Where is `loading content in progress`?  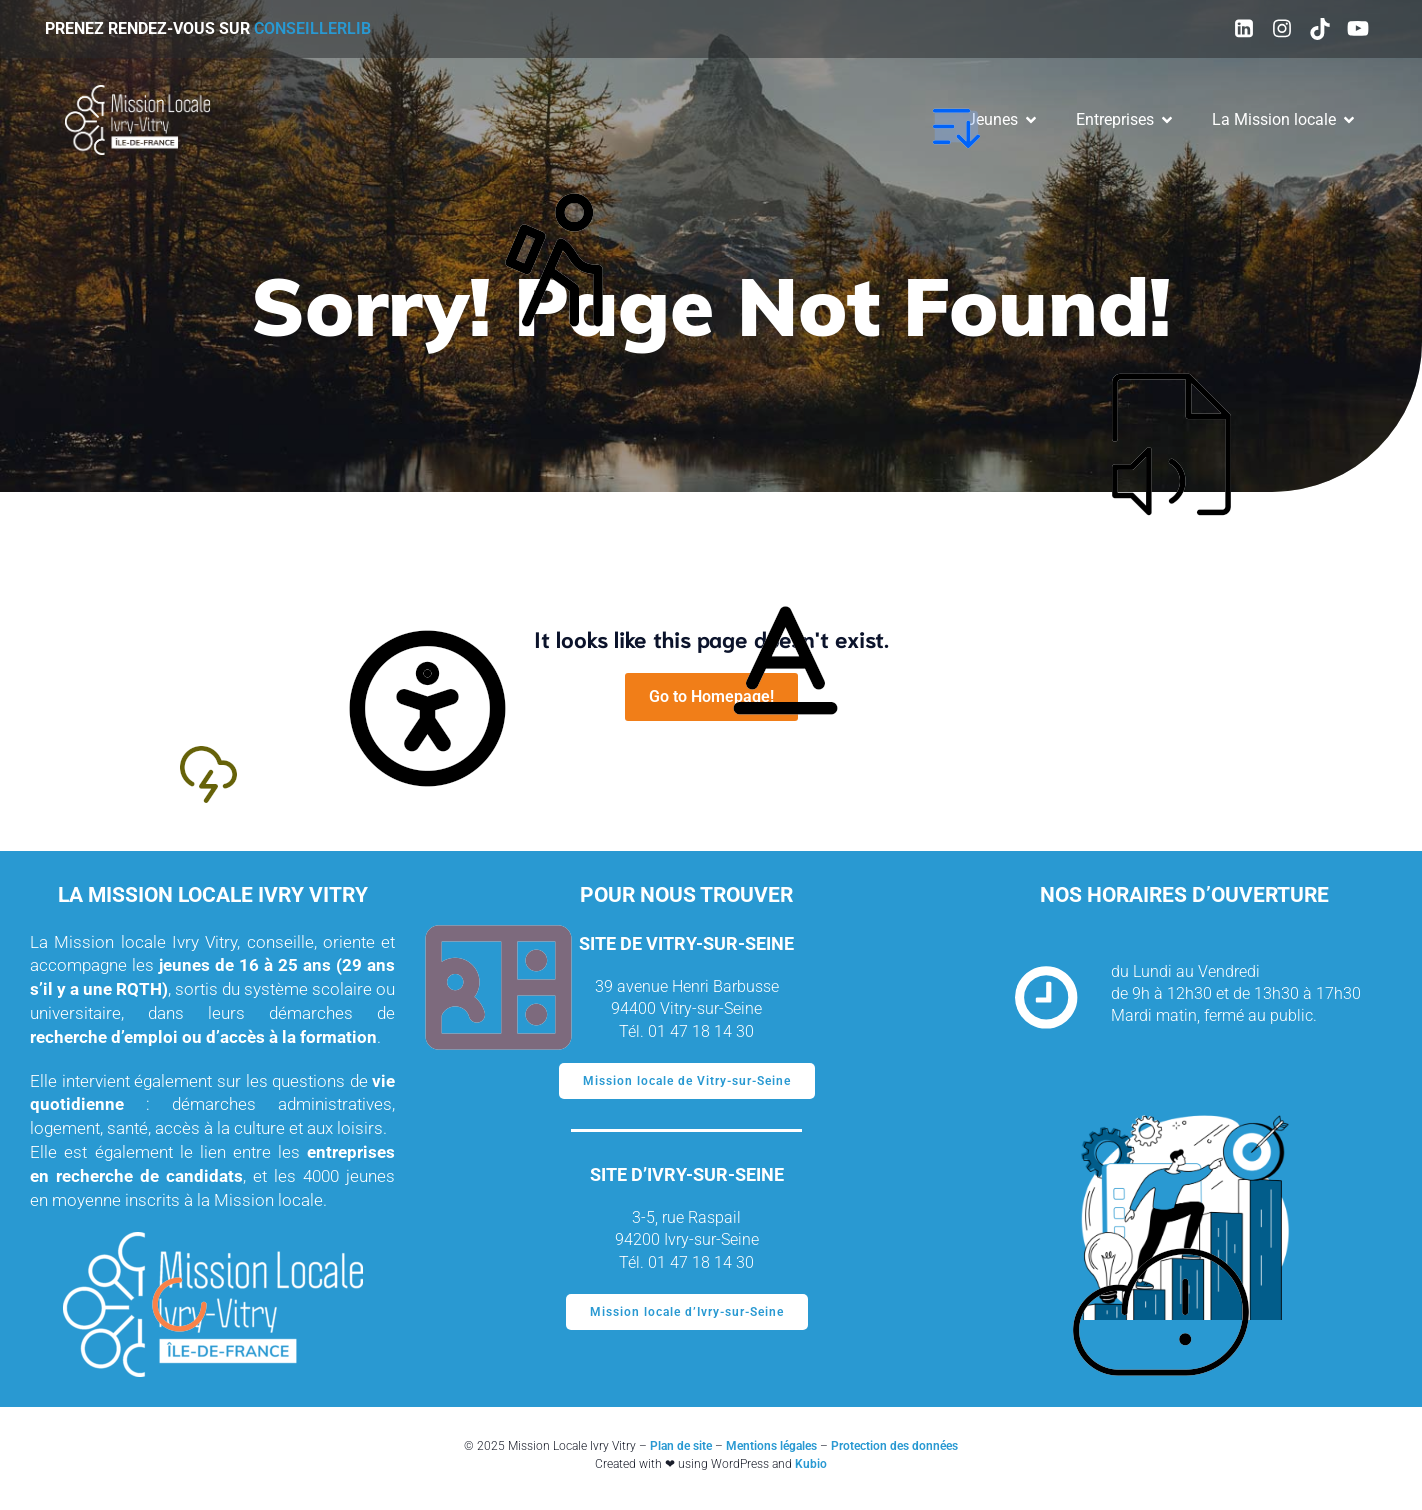
loading content in progress is located at coordinates (179, 1304).